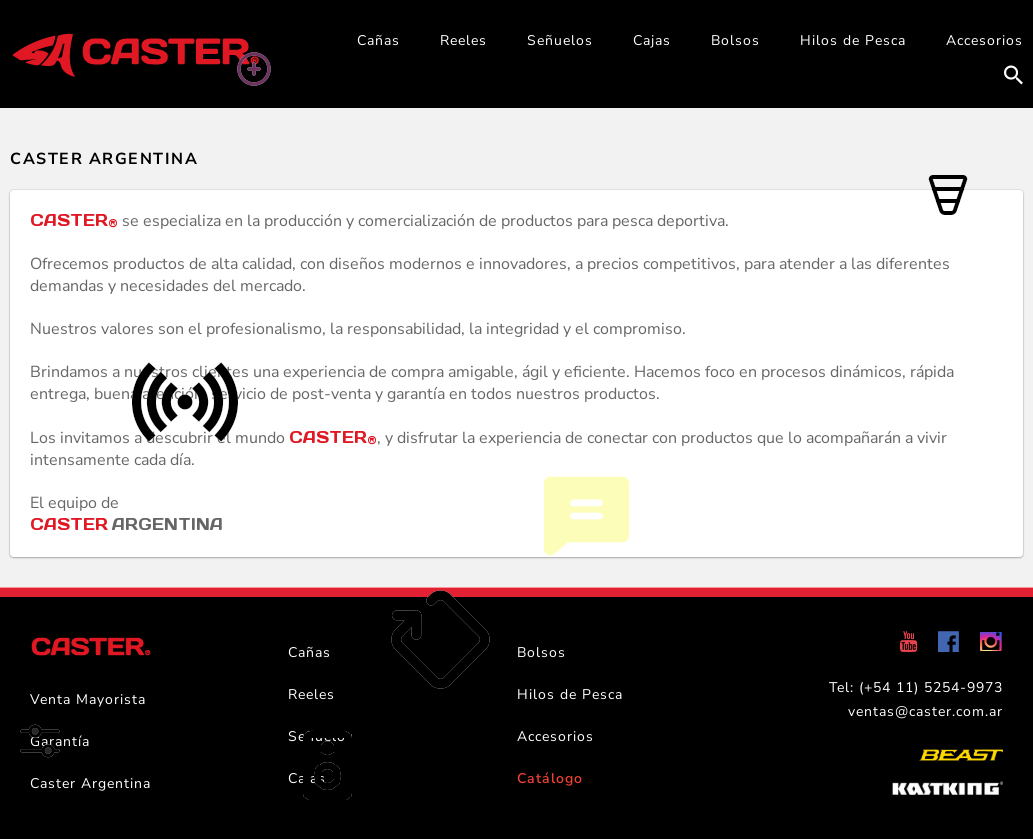  Describe the element at coordinates (327, 765) in the screenshot. I see `adjust speaker or audio output settings` at that location.